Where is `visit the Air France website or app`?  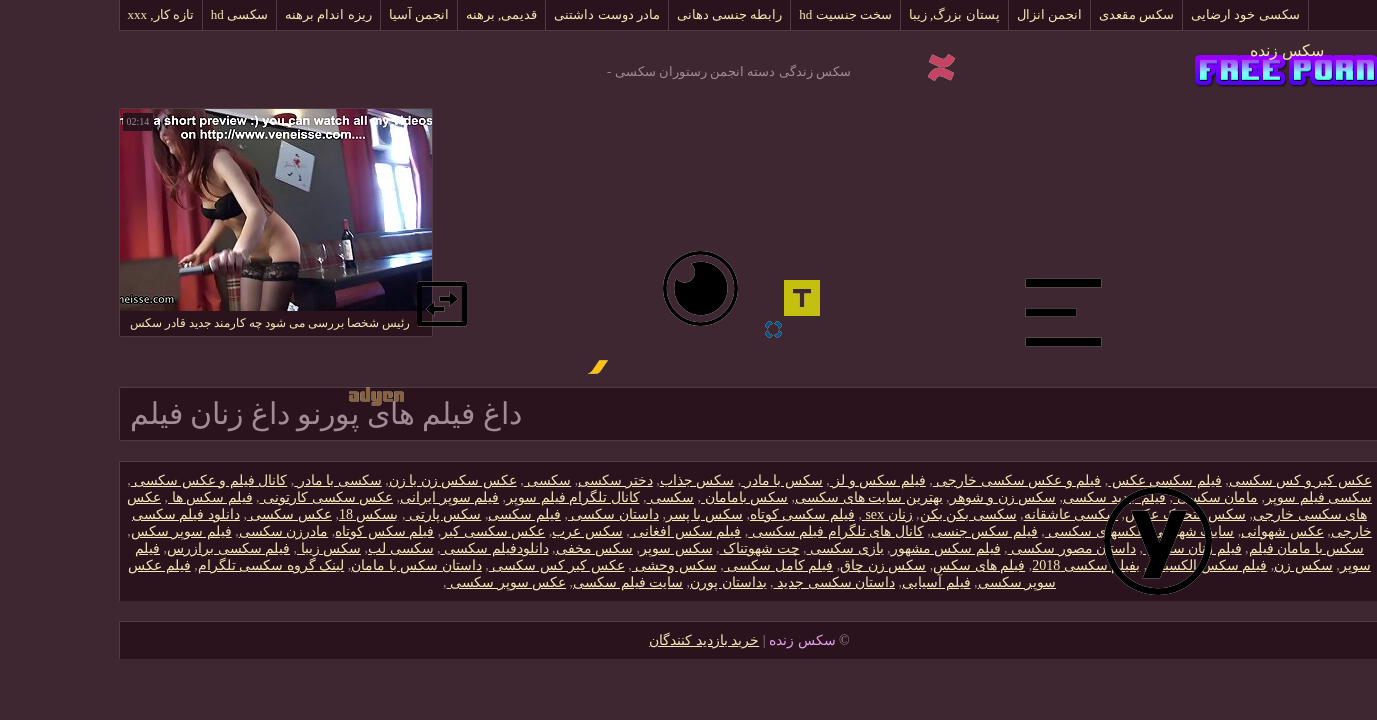
visit the Air France website or app is located at coordinates (598, 367).